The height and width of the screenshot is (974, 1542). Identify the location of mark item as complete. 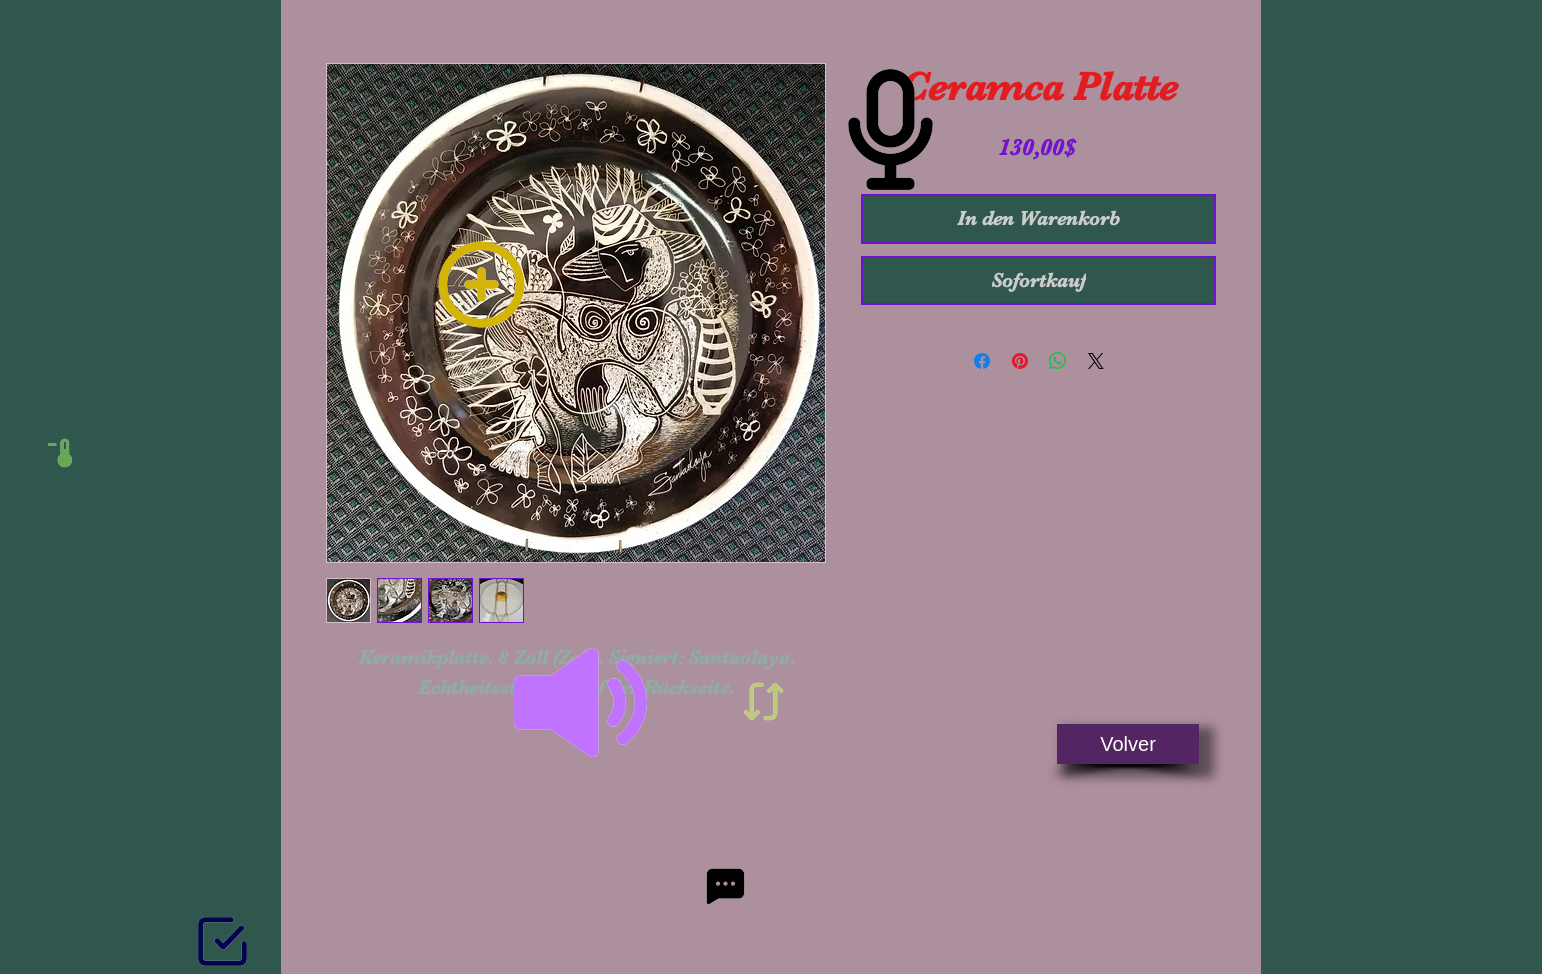
(222, 941).